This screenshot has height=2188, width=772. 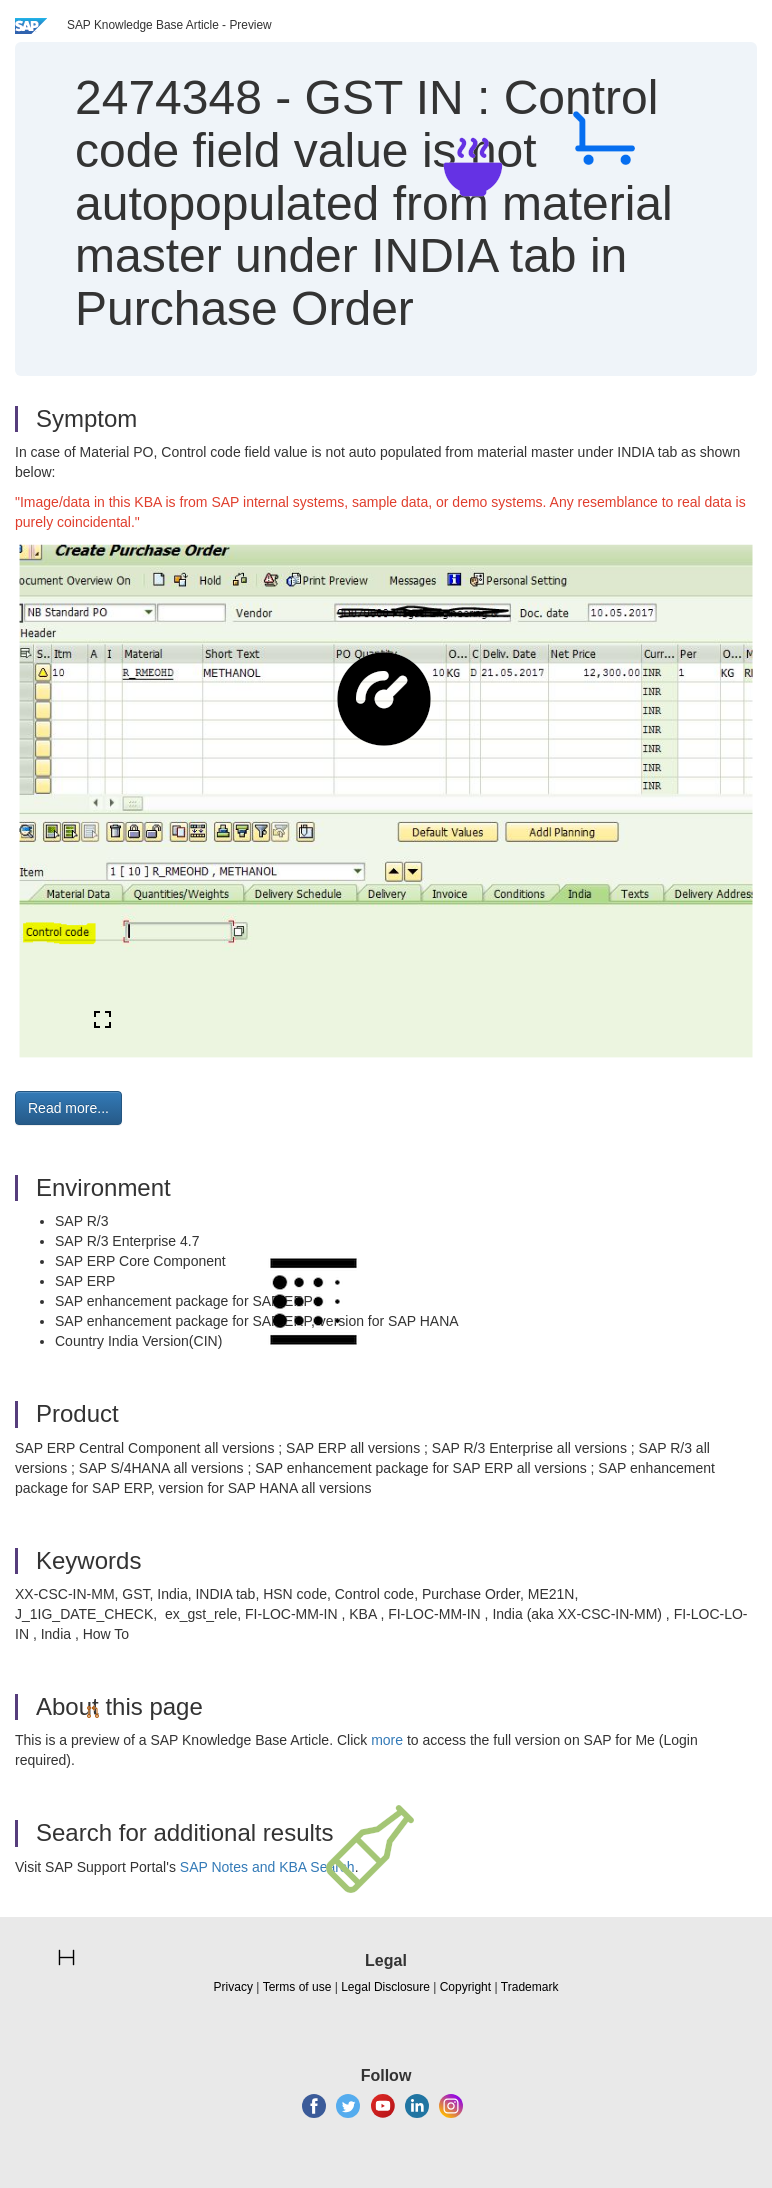 I want to click on create a new pull request, so click(x=93, y=1712).